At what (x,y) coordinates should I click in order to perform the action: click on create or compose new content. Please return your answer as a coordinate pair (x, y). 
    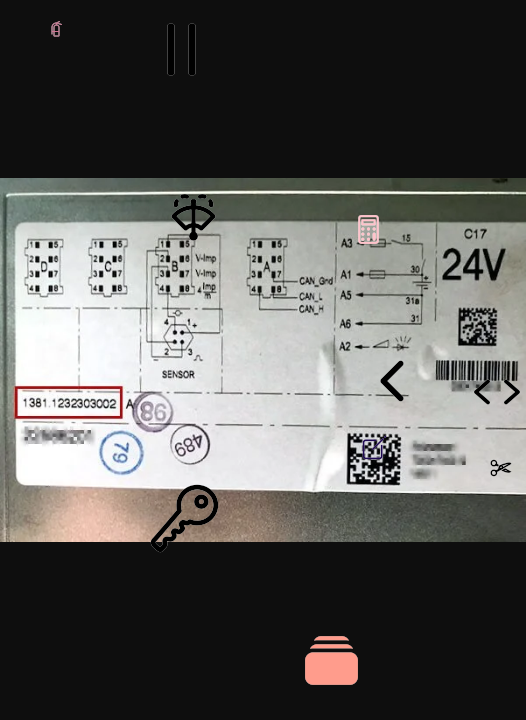
    Looking at the image, I should click on (374, 447).